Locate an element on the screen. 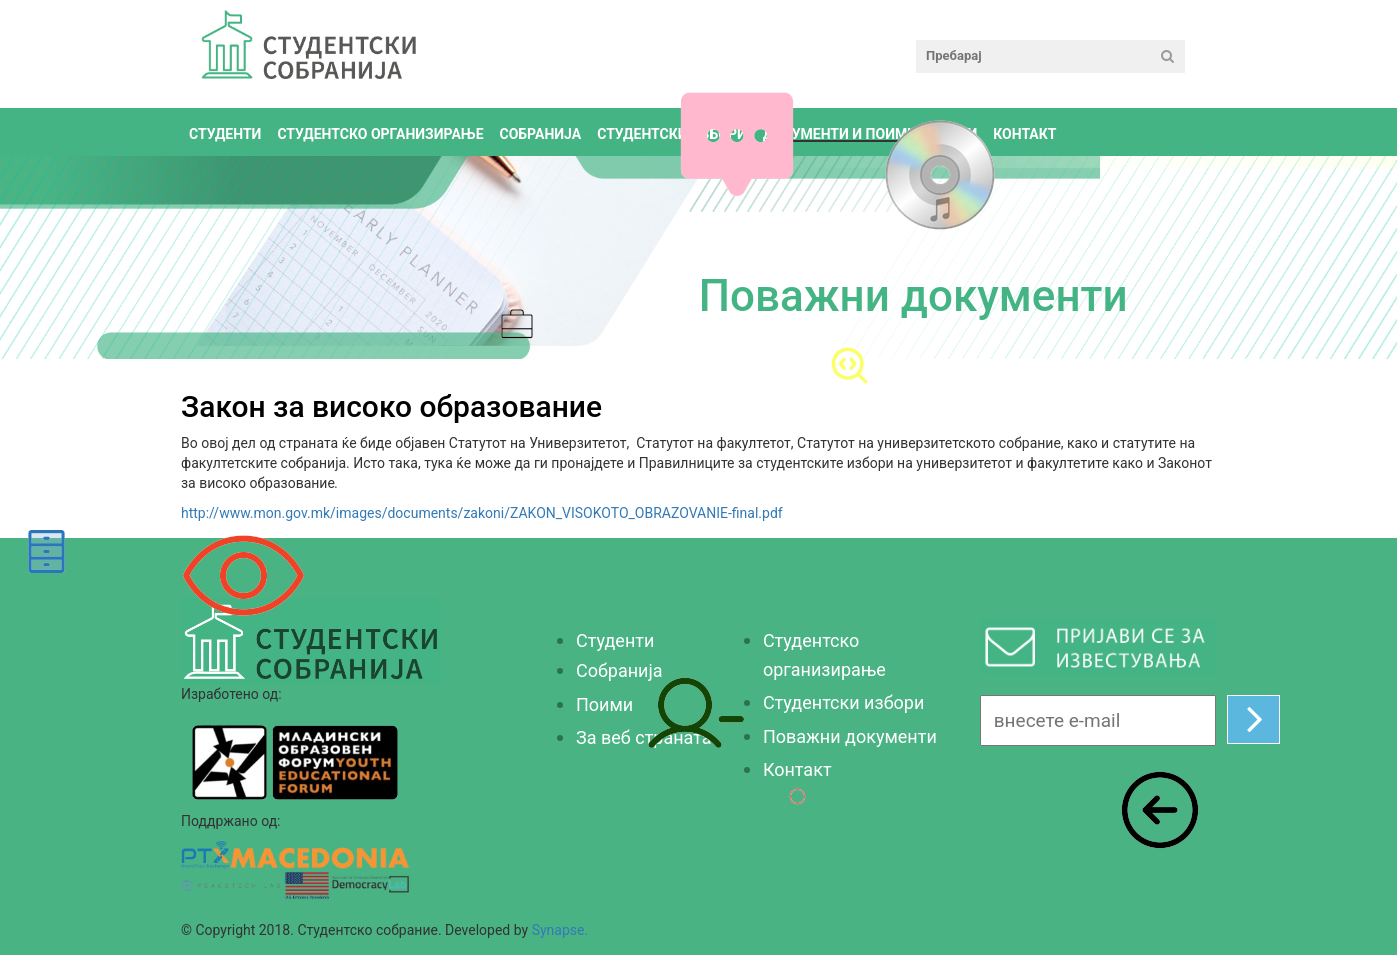  browse furniture or home decor items is located at coordinates (46, 551).